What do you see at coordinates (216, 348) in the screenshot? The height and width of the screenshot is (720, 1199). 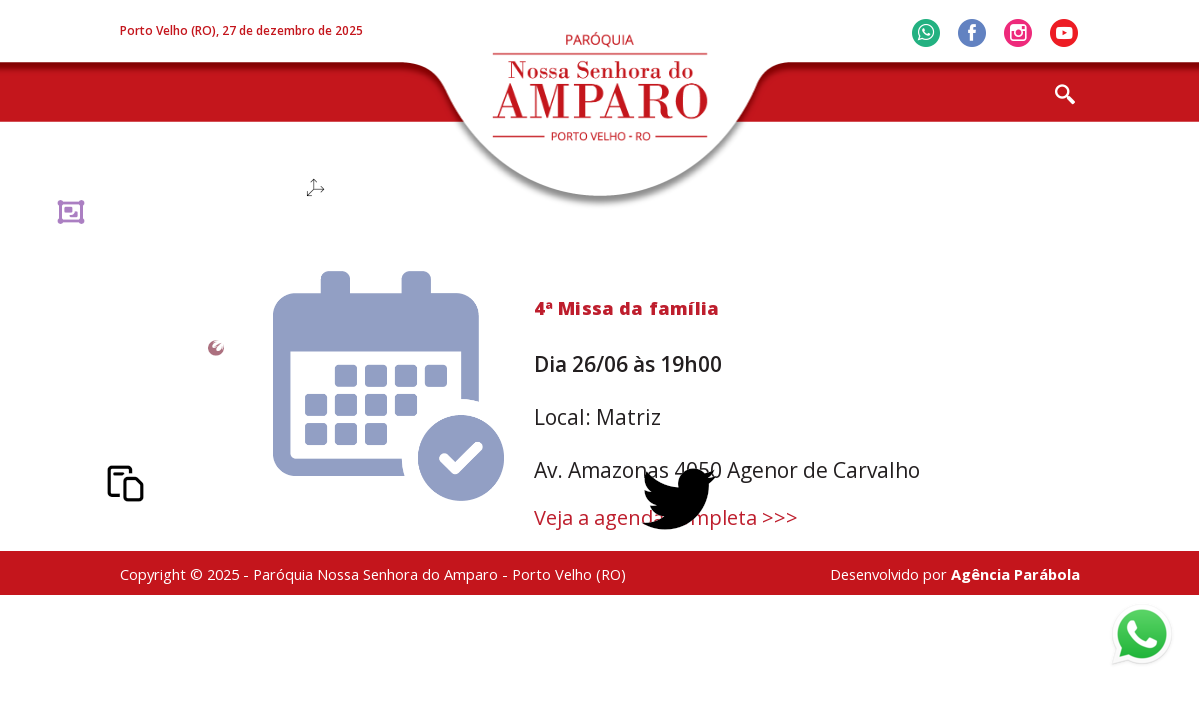 I see `phoenix squadron logo from star wars rebels` at bounding box center [216, 348].